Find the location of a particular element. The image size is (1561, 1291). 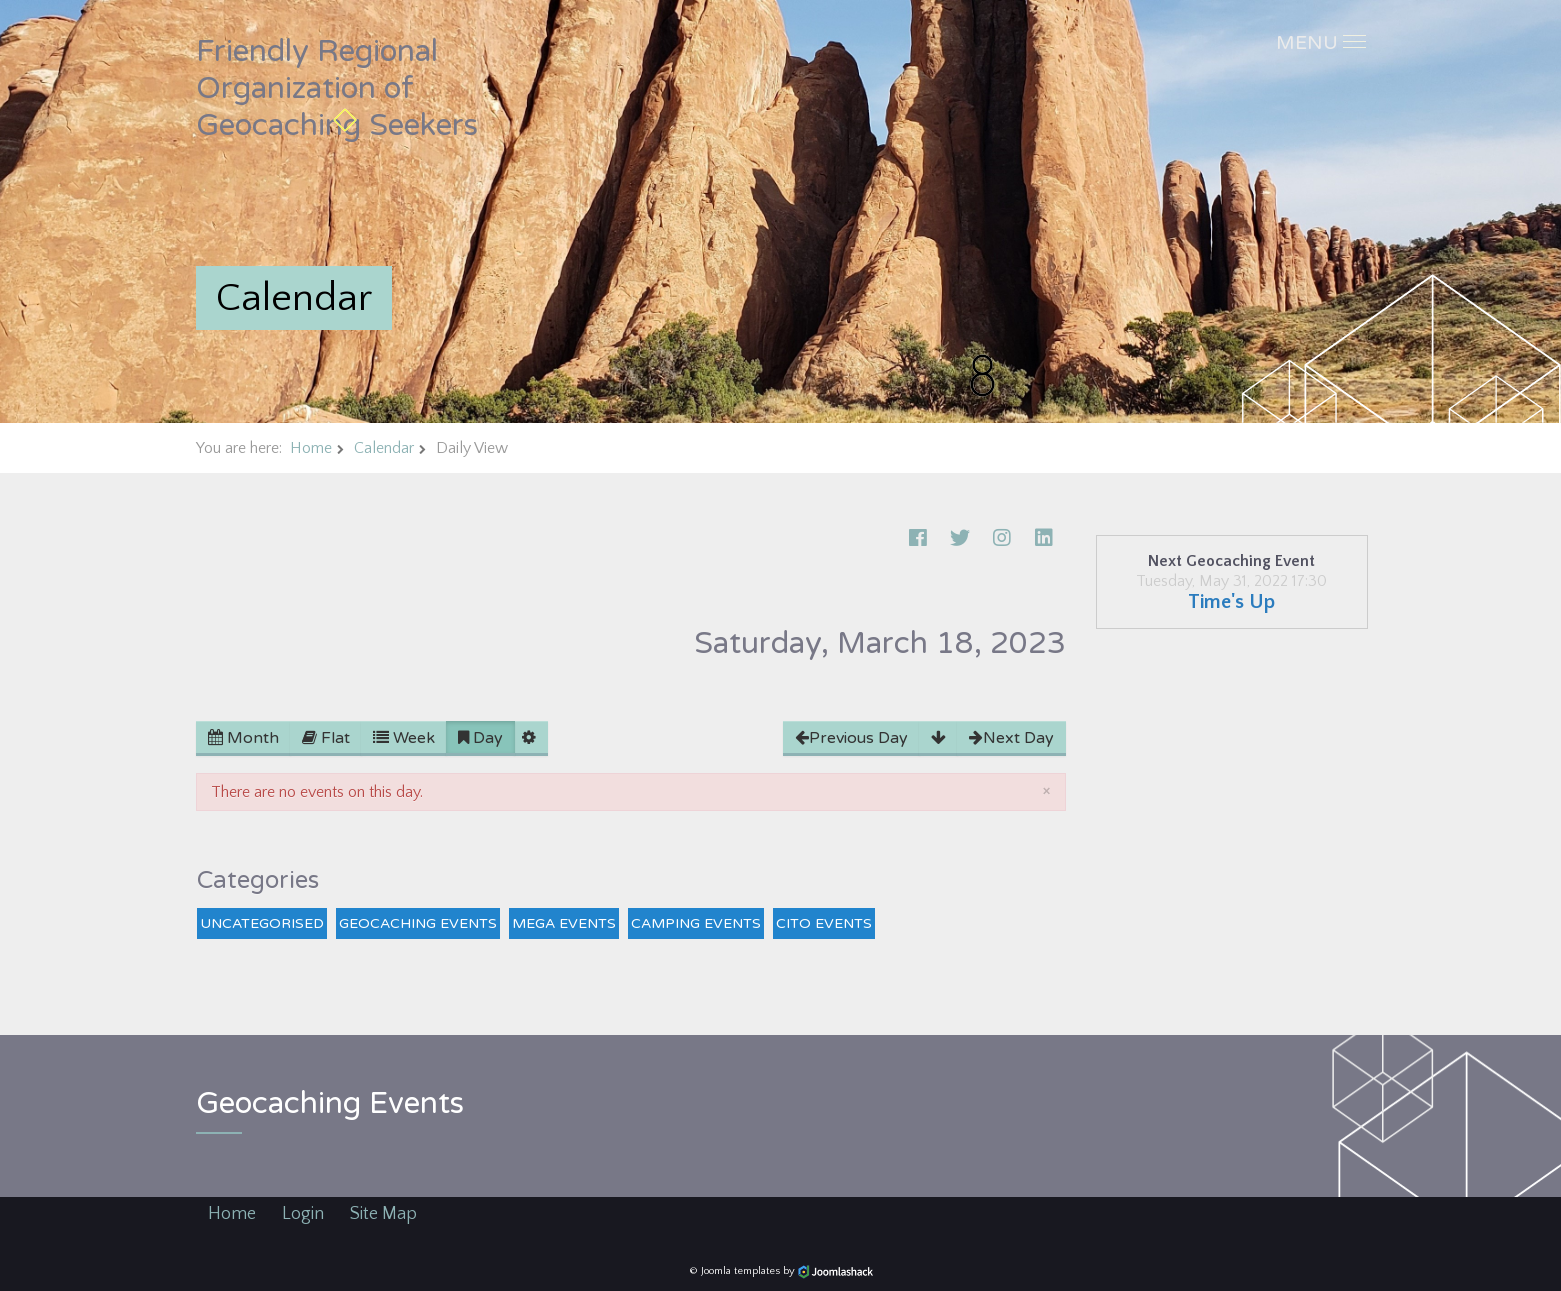

indicates the number eight in a list or sequence is located at coordinates (982, 375).